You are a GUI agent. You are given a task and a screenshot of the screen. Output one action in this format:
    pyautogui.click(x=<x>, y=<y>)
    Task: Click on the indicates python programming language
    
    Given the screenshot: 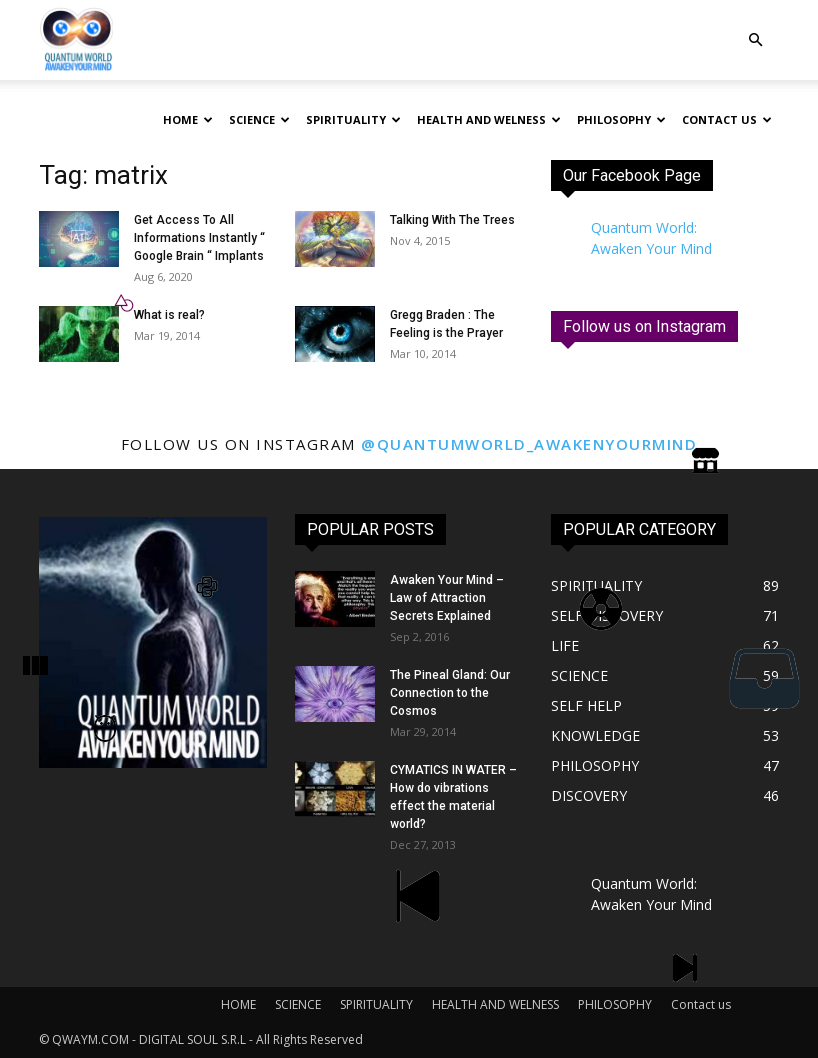 What is the action you would take?
    pyautogui.click(x=207, y=587)
    